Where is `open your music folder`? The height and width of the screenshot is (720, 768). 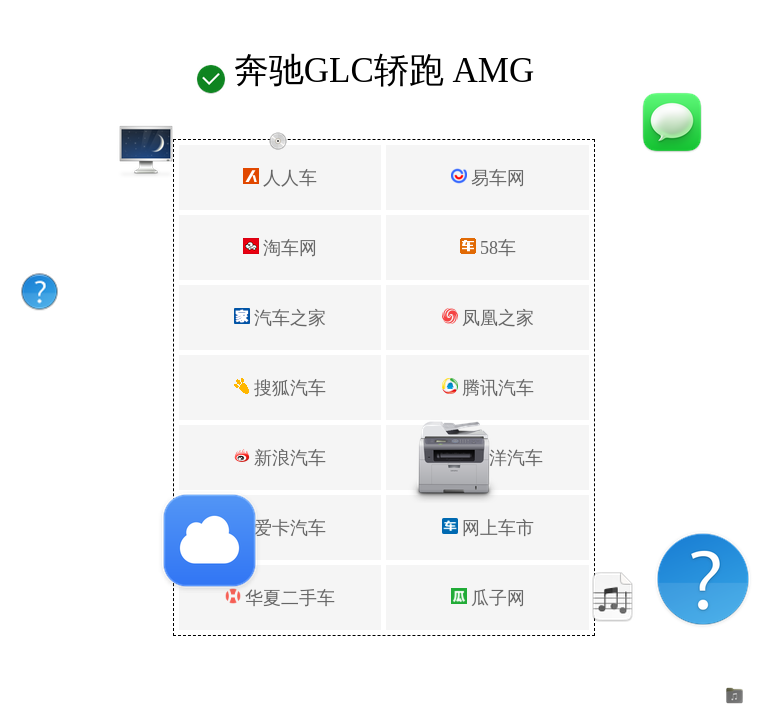
open your music folder is located at coordinates (734, 695).